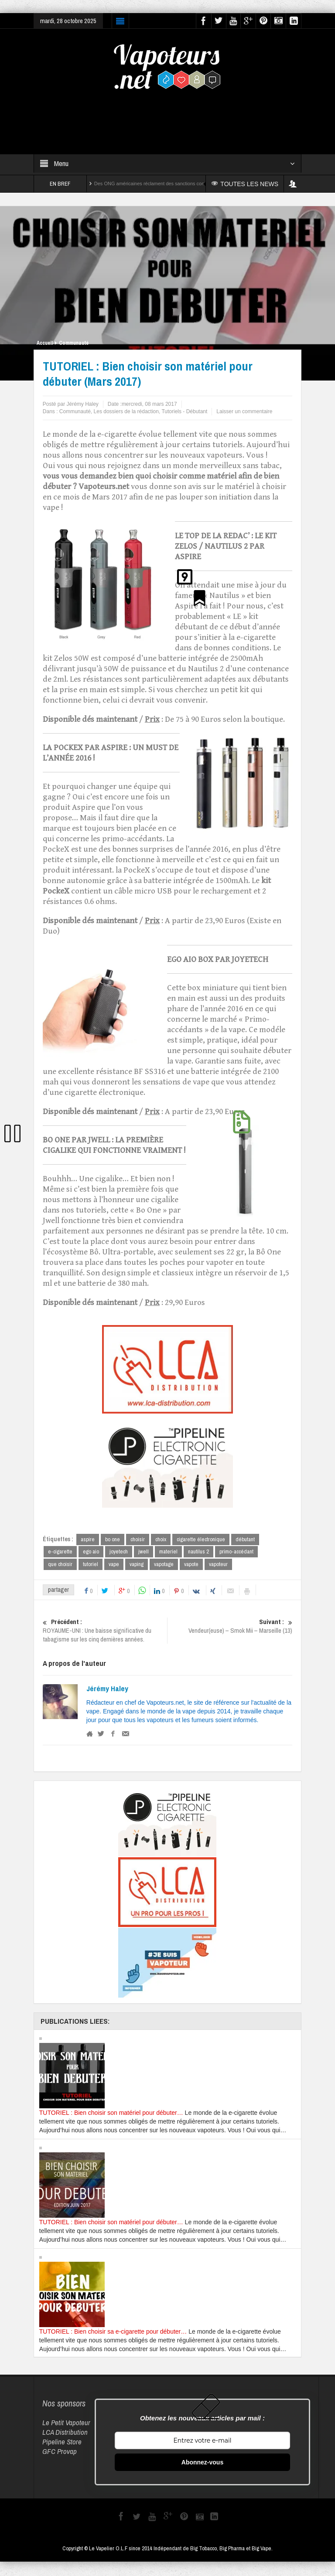 The width and height of the screenshot is (335, 2576). I want to click on save this item for later, so click(199, 598).